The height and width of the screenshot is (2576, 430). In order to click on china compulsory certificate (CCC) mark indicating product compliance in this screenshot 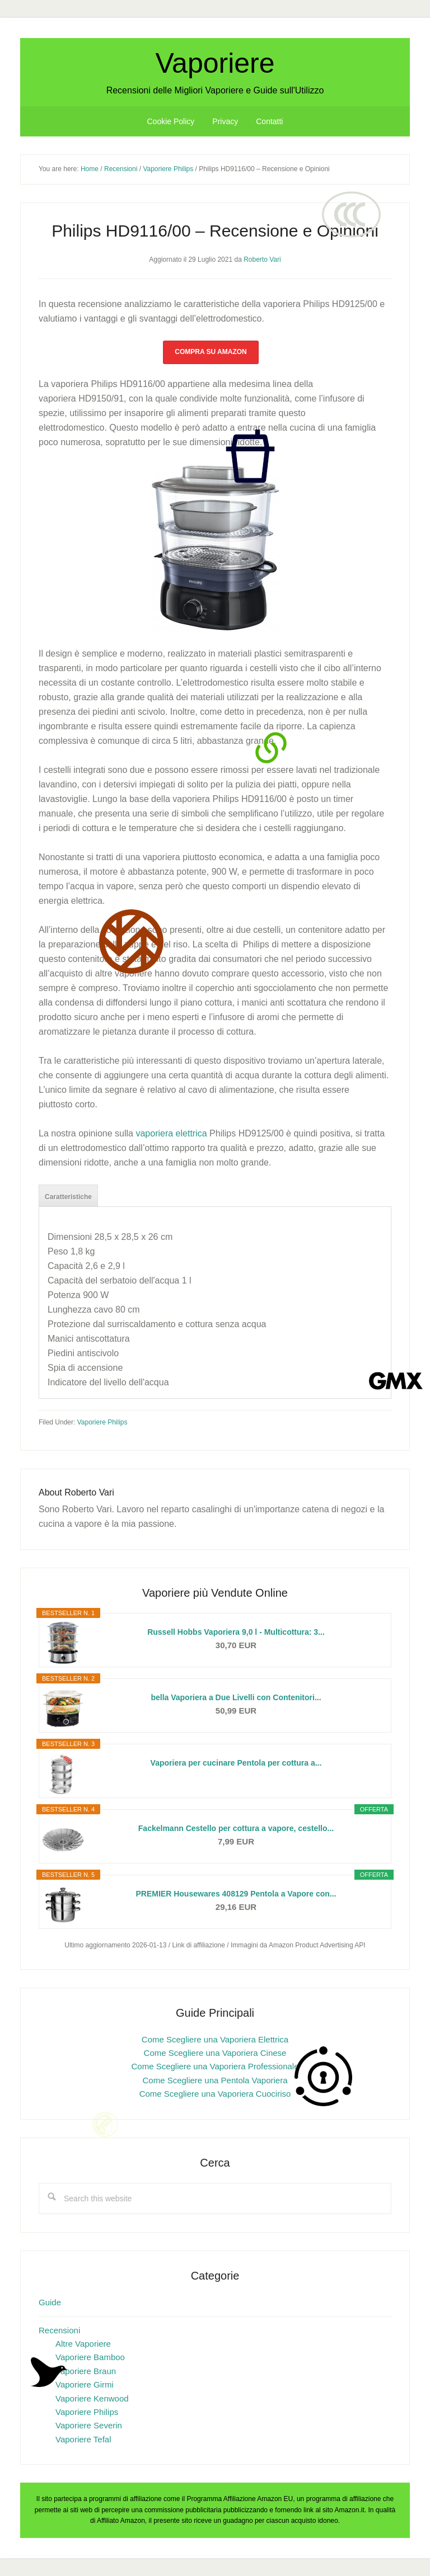, I will do `click(351, 214)`.